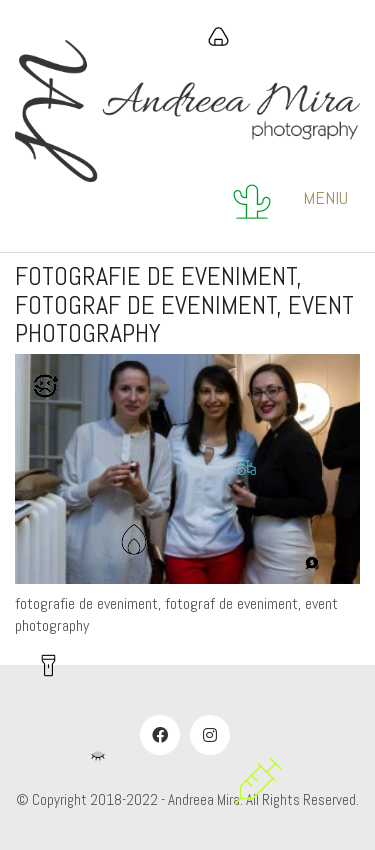  Describe the element at coordinates (246, 467) in the screenshot. I see `access farming or agricultural features` at that location.